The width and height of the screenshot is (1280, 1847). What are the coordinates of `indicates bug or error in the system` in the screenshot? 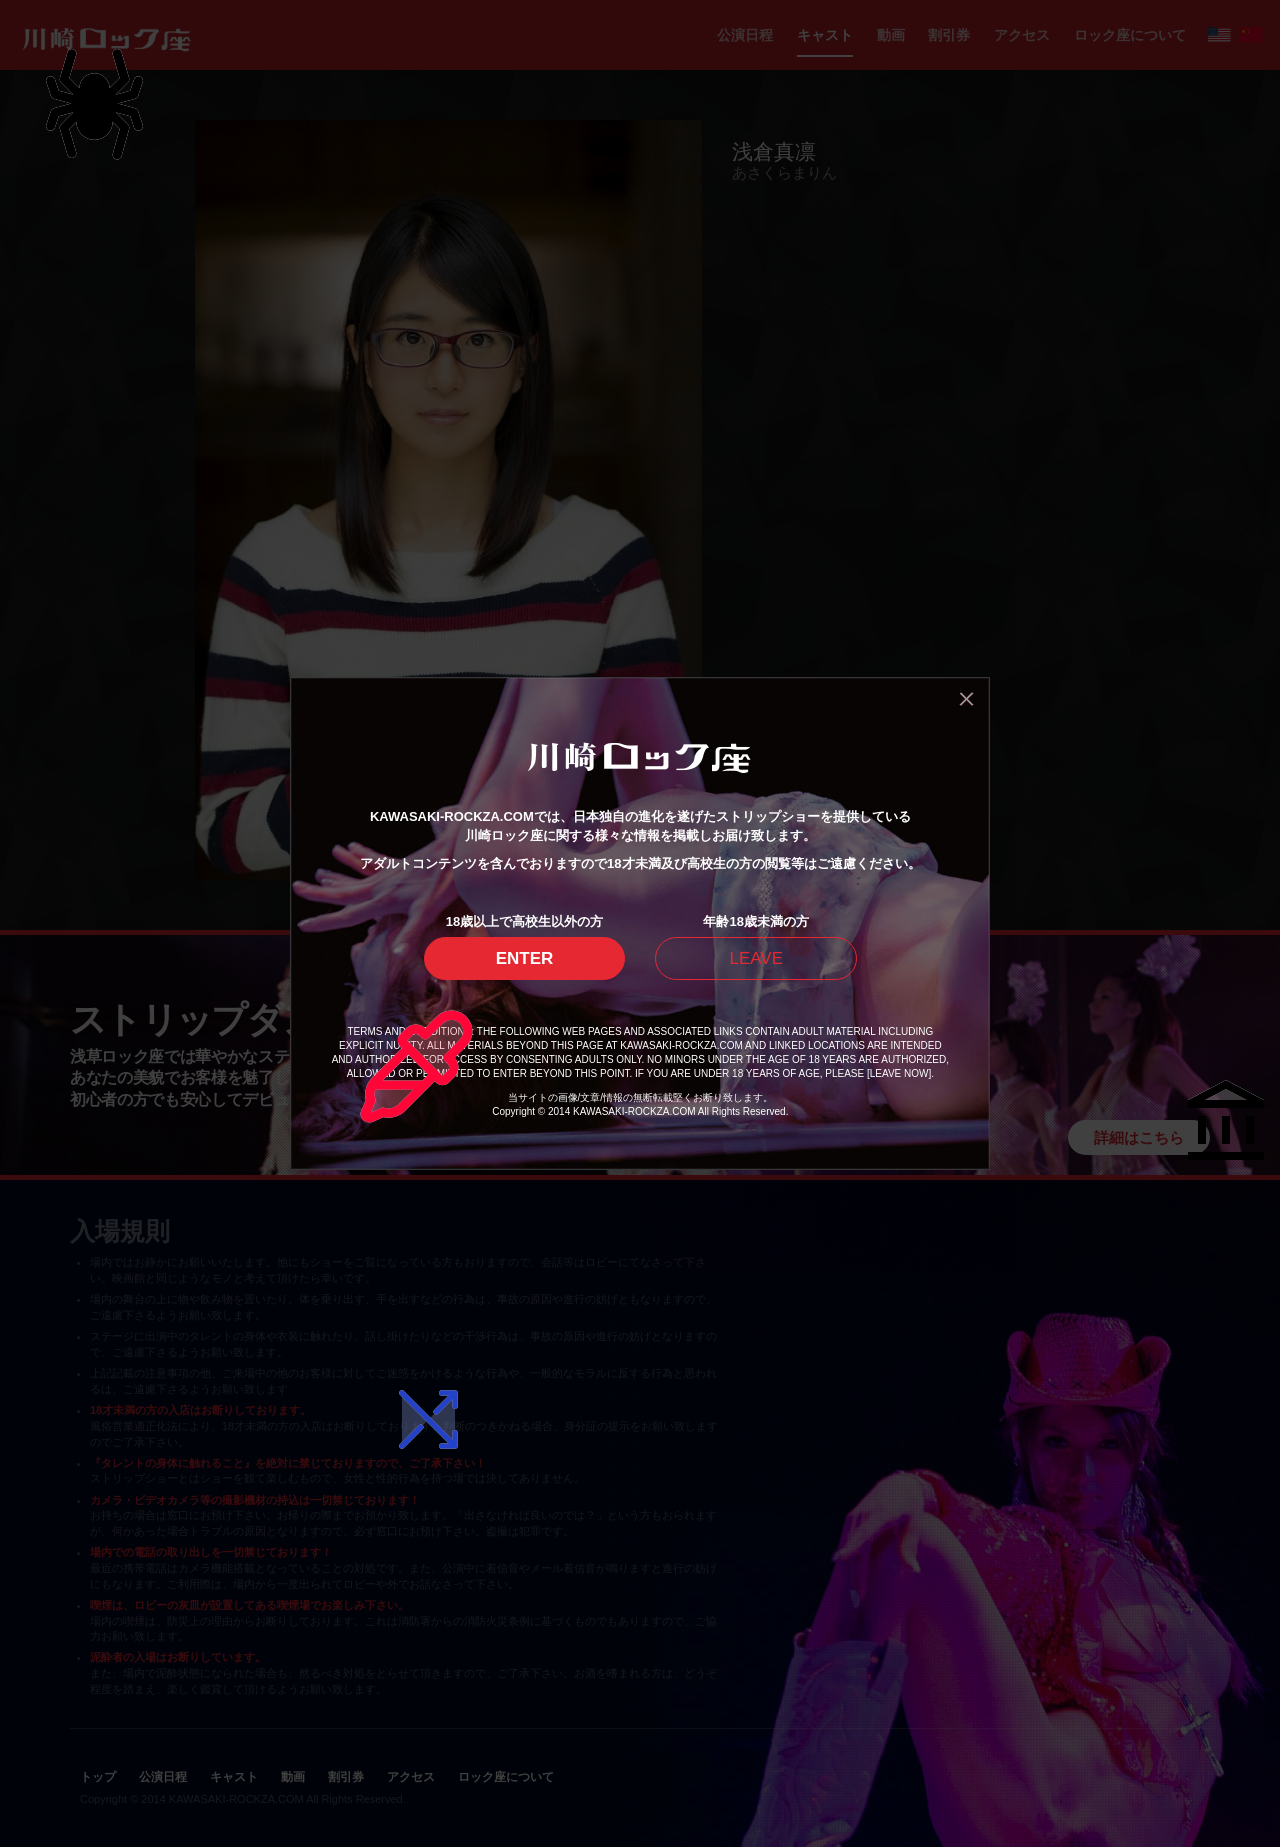 It's located at (94, 103).